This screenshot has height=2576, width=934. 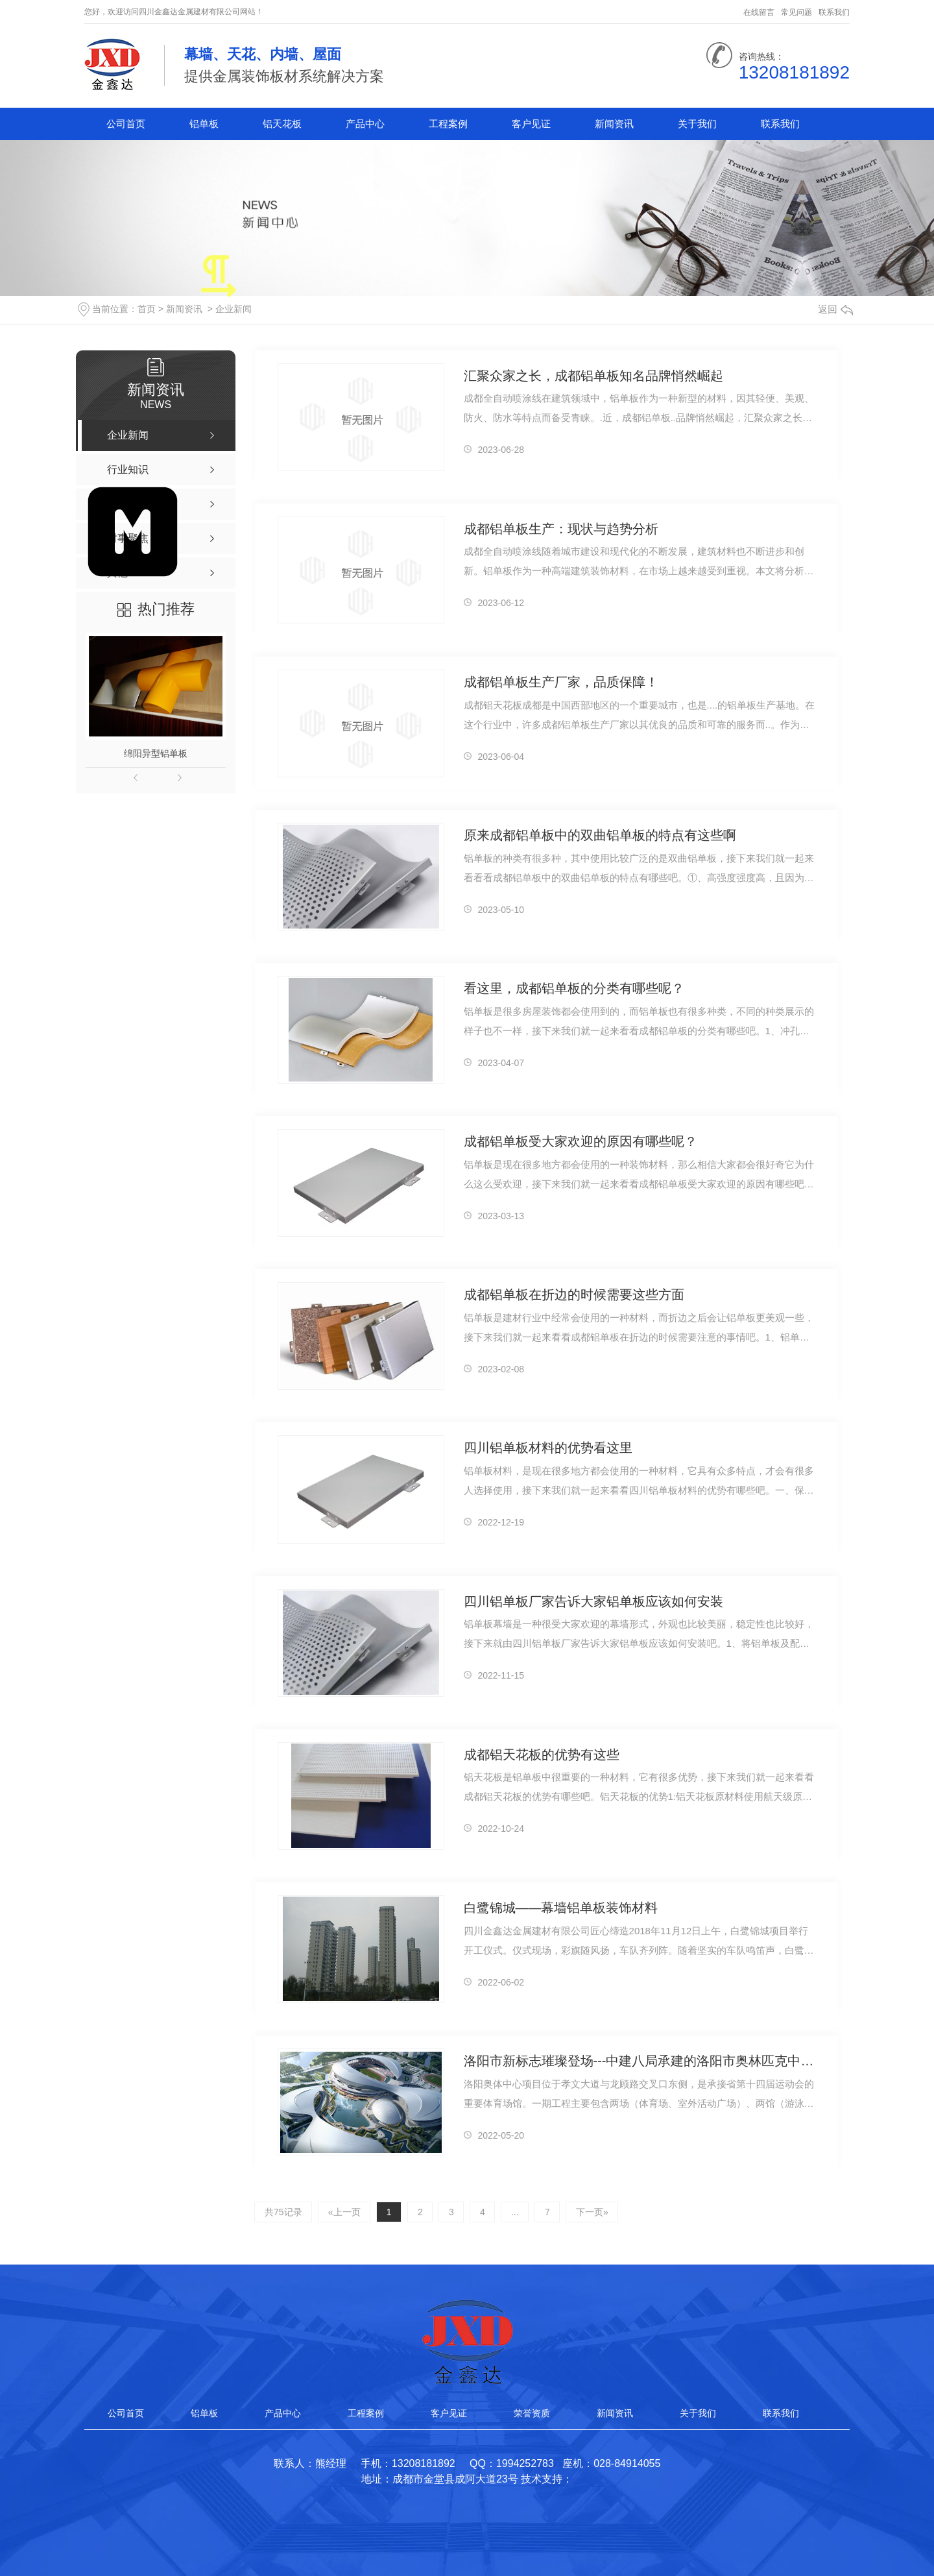 I want to click on indicates medium size option, so click(x=132, y=531).